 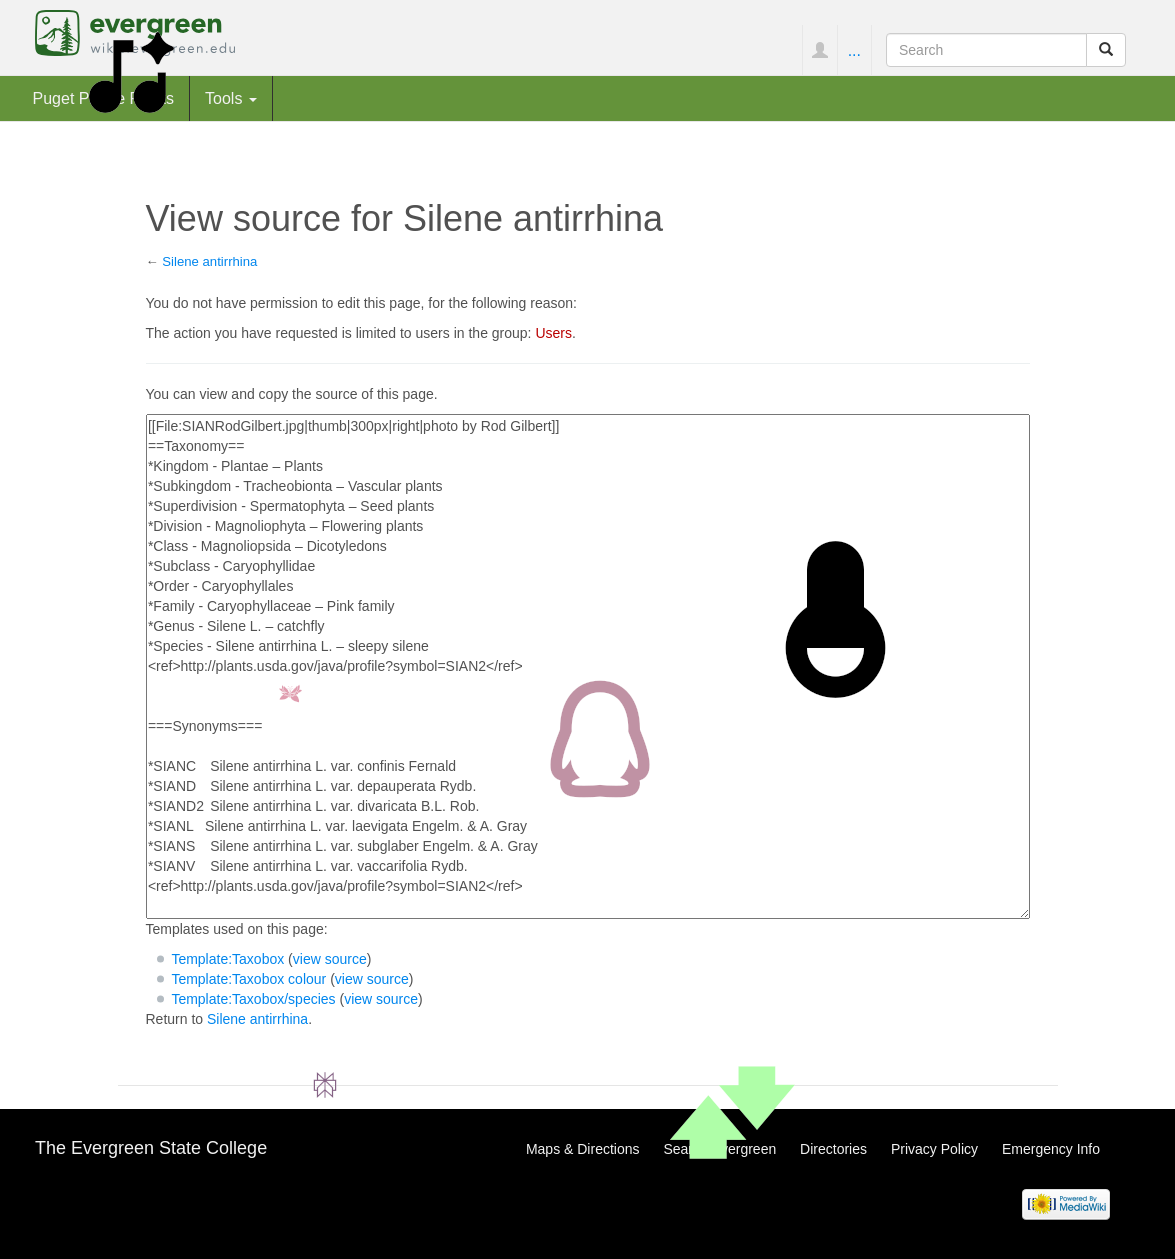 I want to click on betfair logo, so click(x=732, y=1112).